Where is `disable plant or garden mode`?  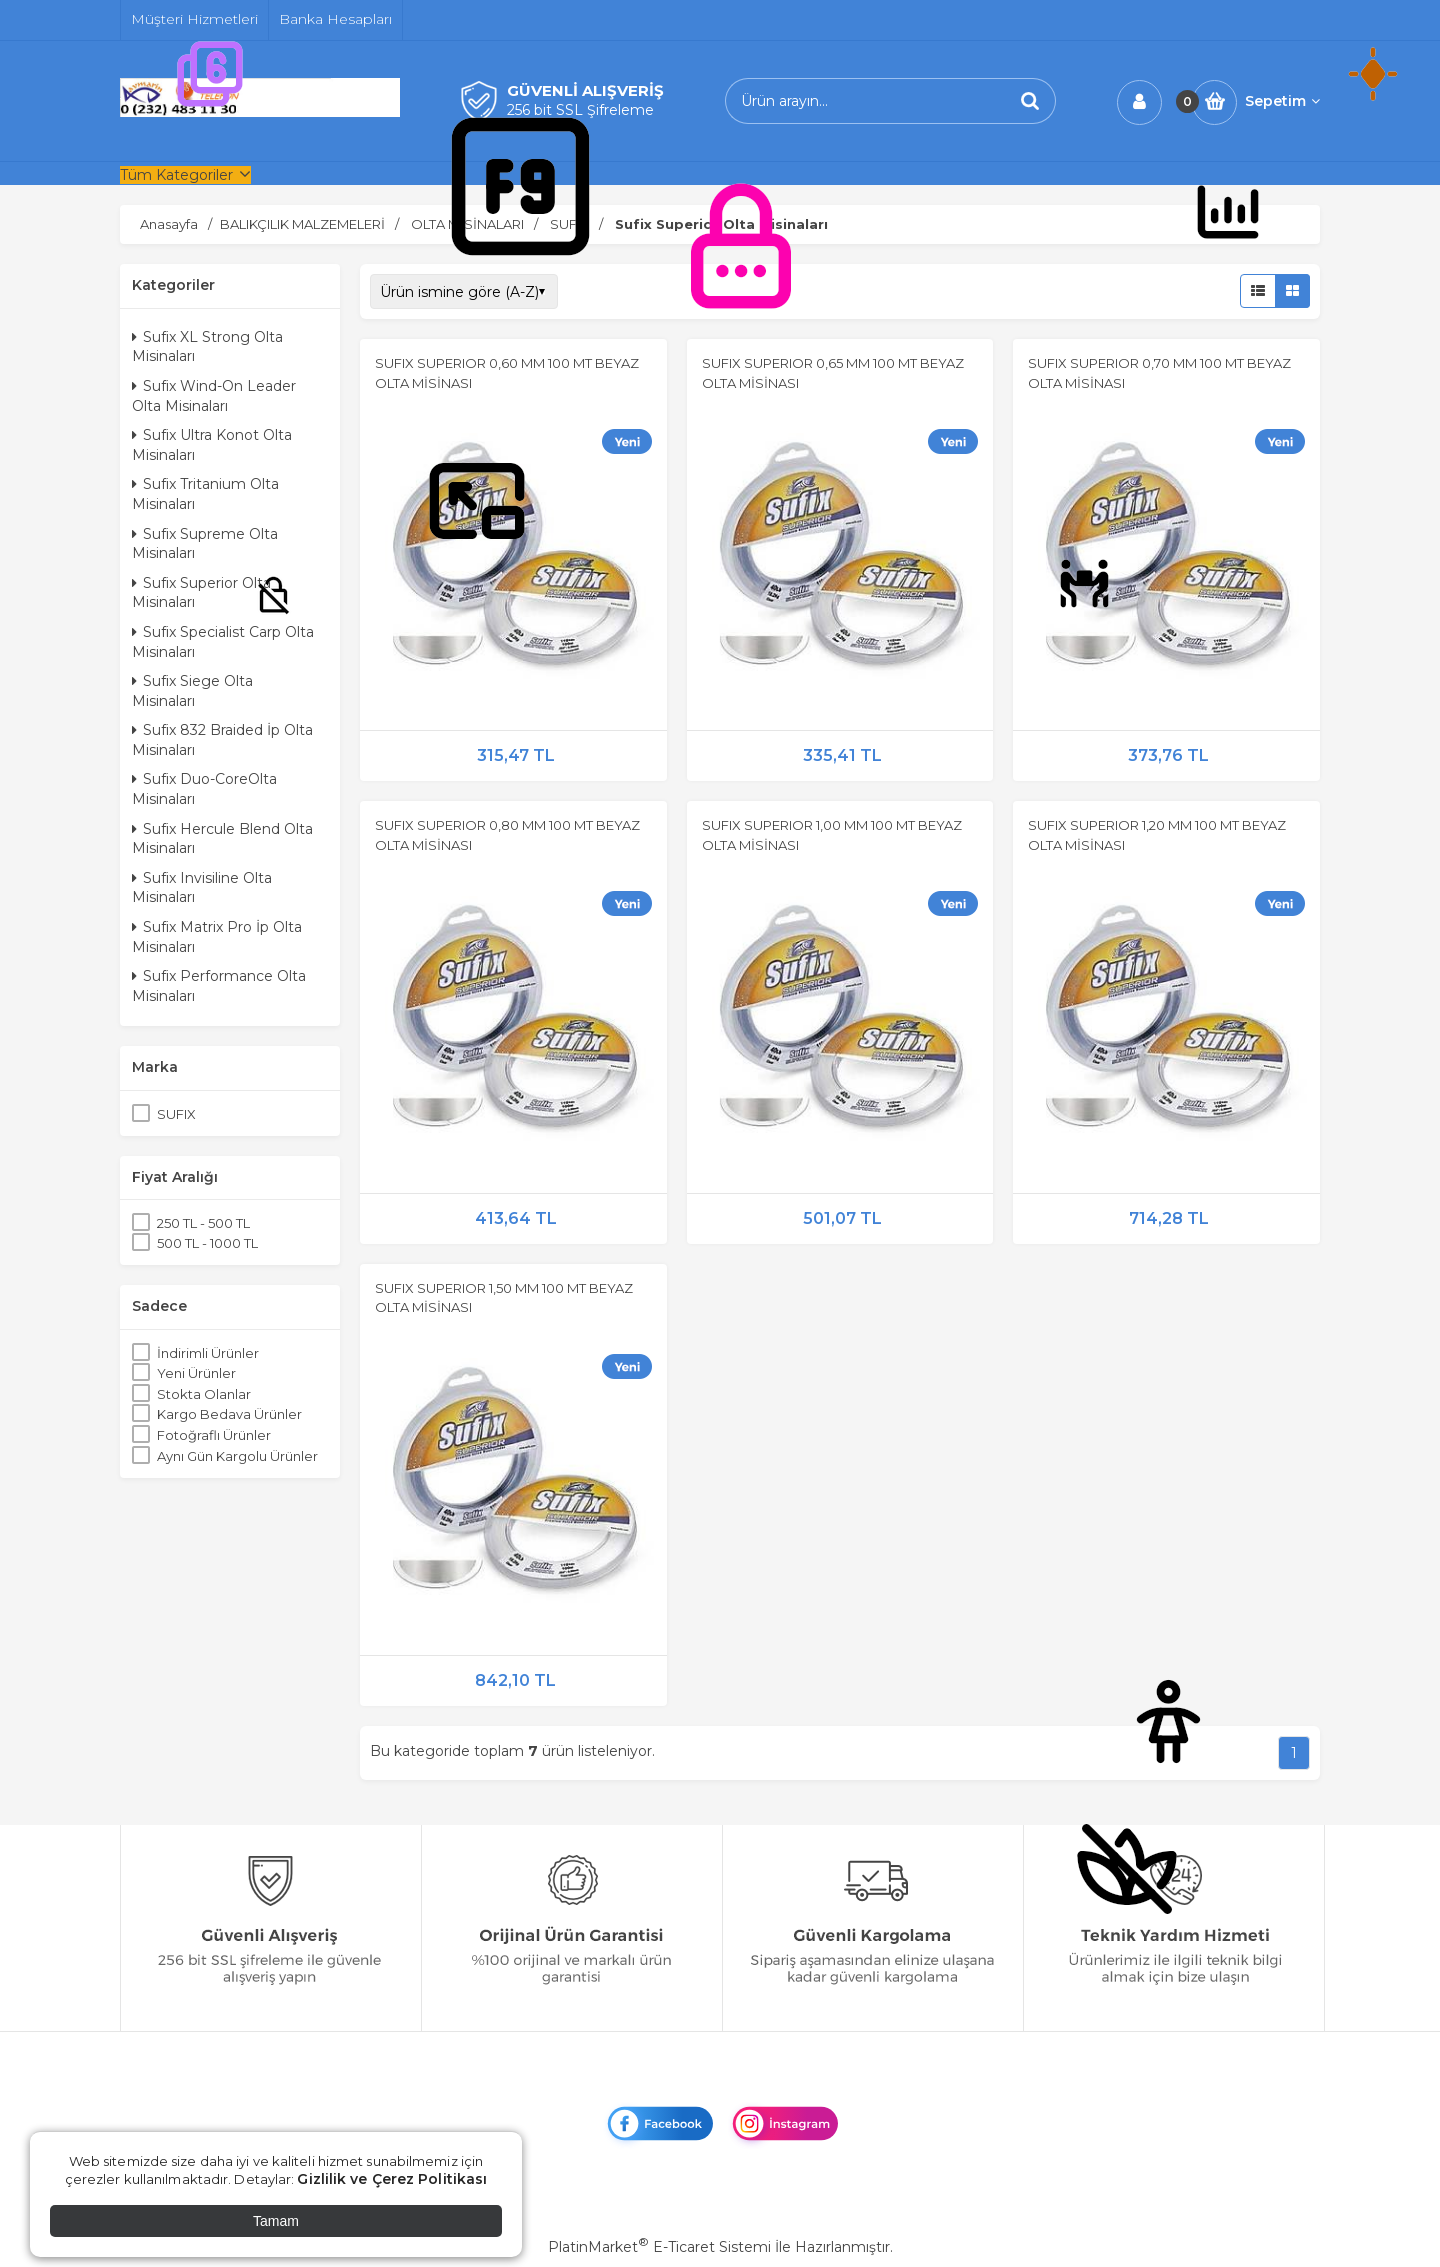
disable plant or garden mode is located at coordinates (1127, 1869).